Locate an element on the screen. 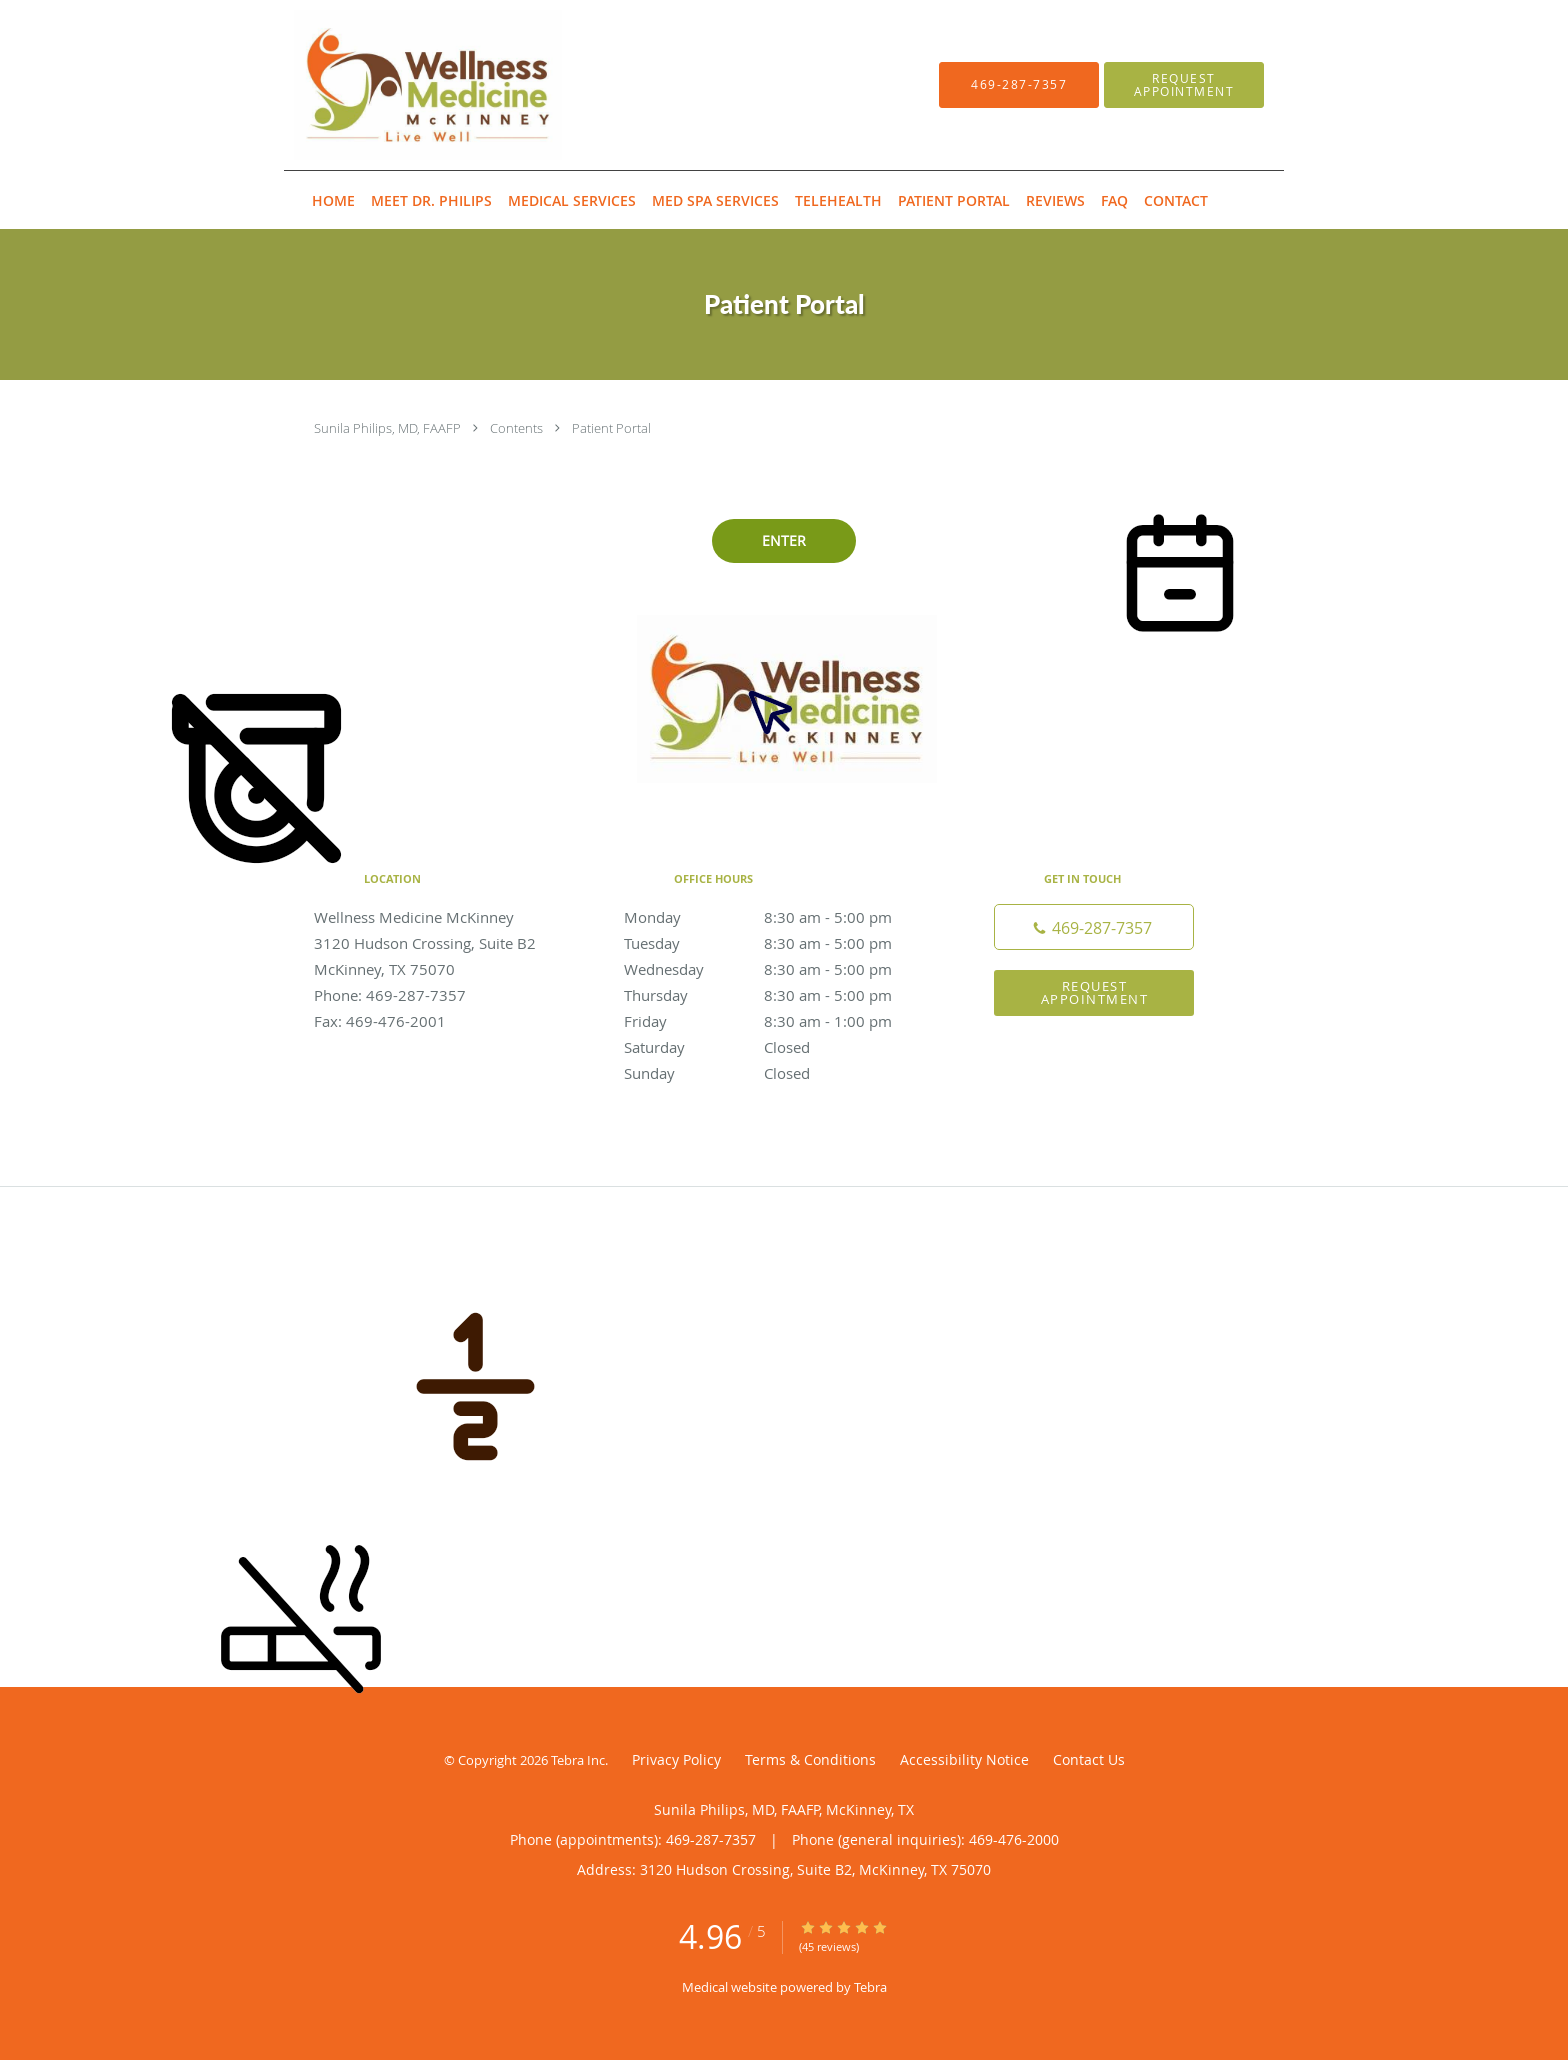 This screenshot has width=1568, height=2060. cctv camera is disabled or offline is located at coordinates (256, 778).